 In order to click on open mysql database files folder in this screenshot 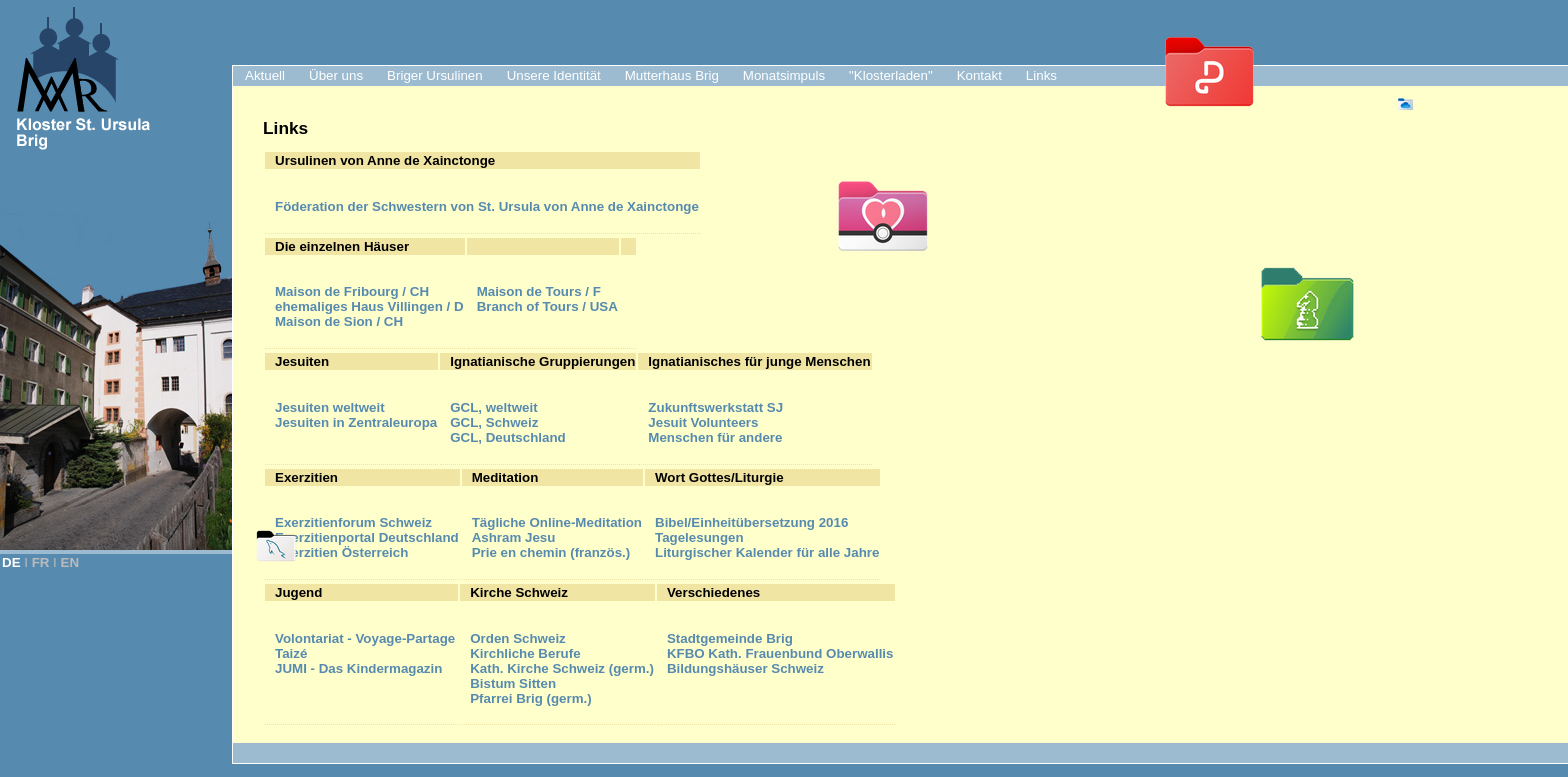, I will do `click(276, 547)`.